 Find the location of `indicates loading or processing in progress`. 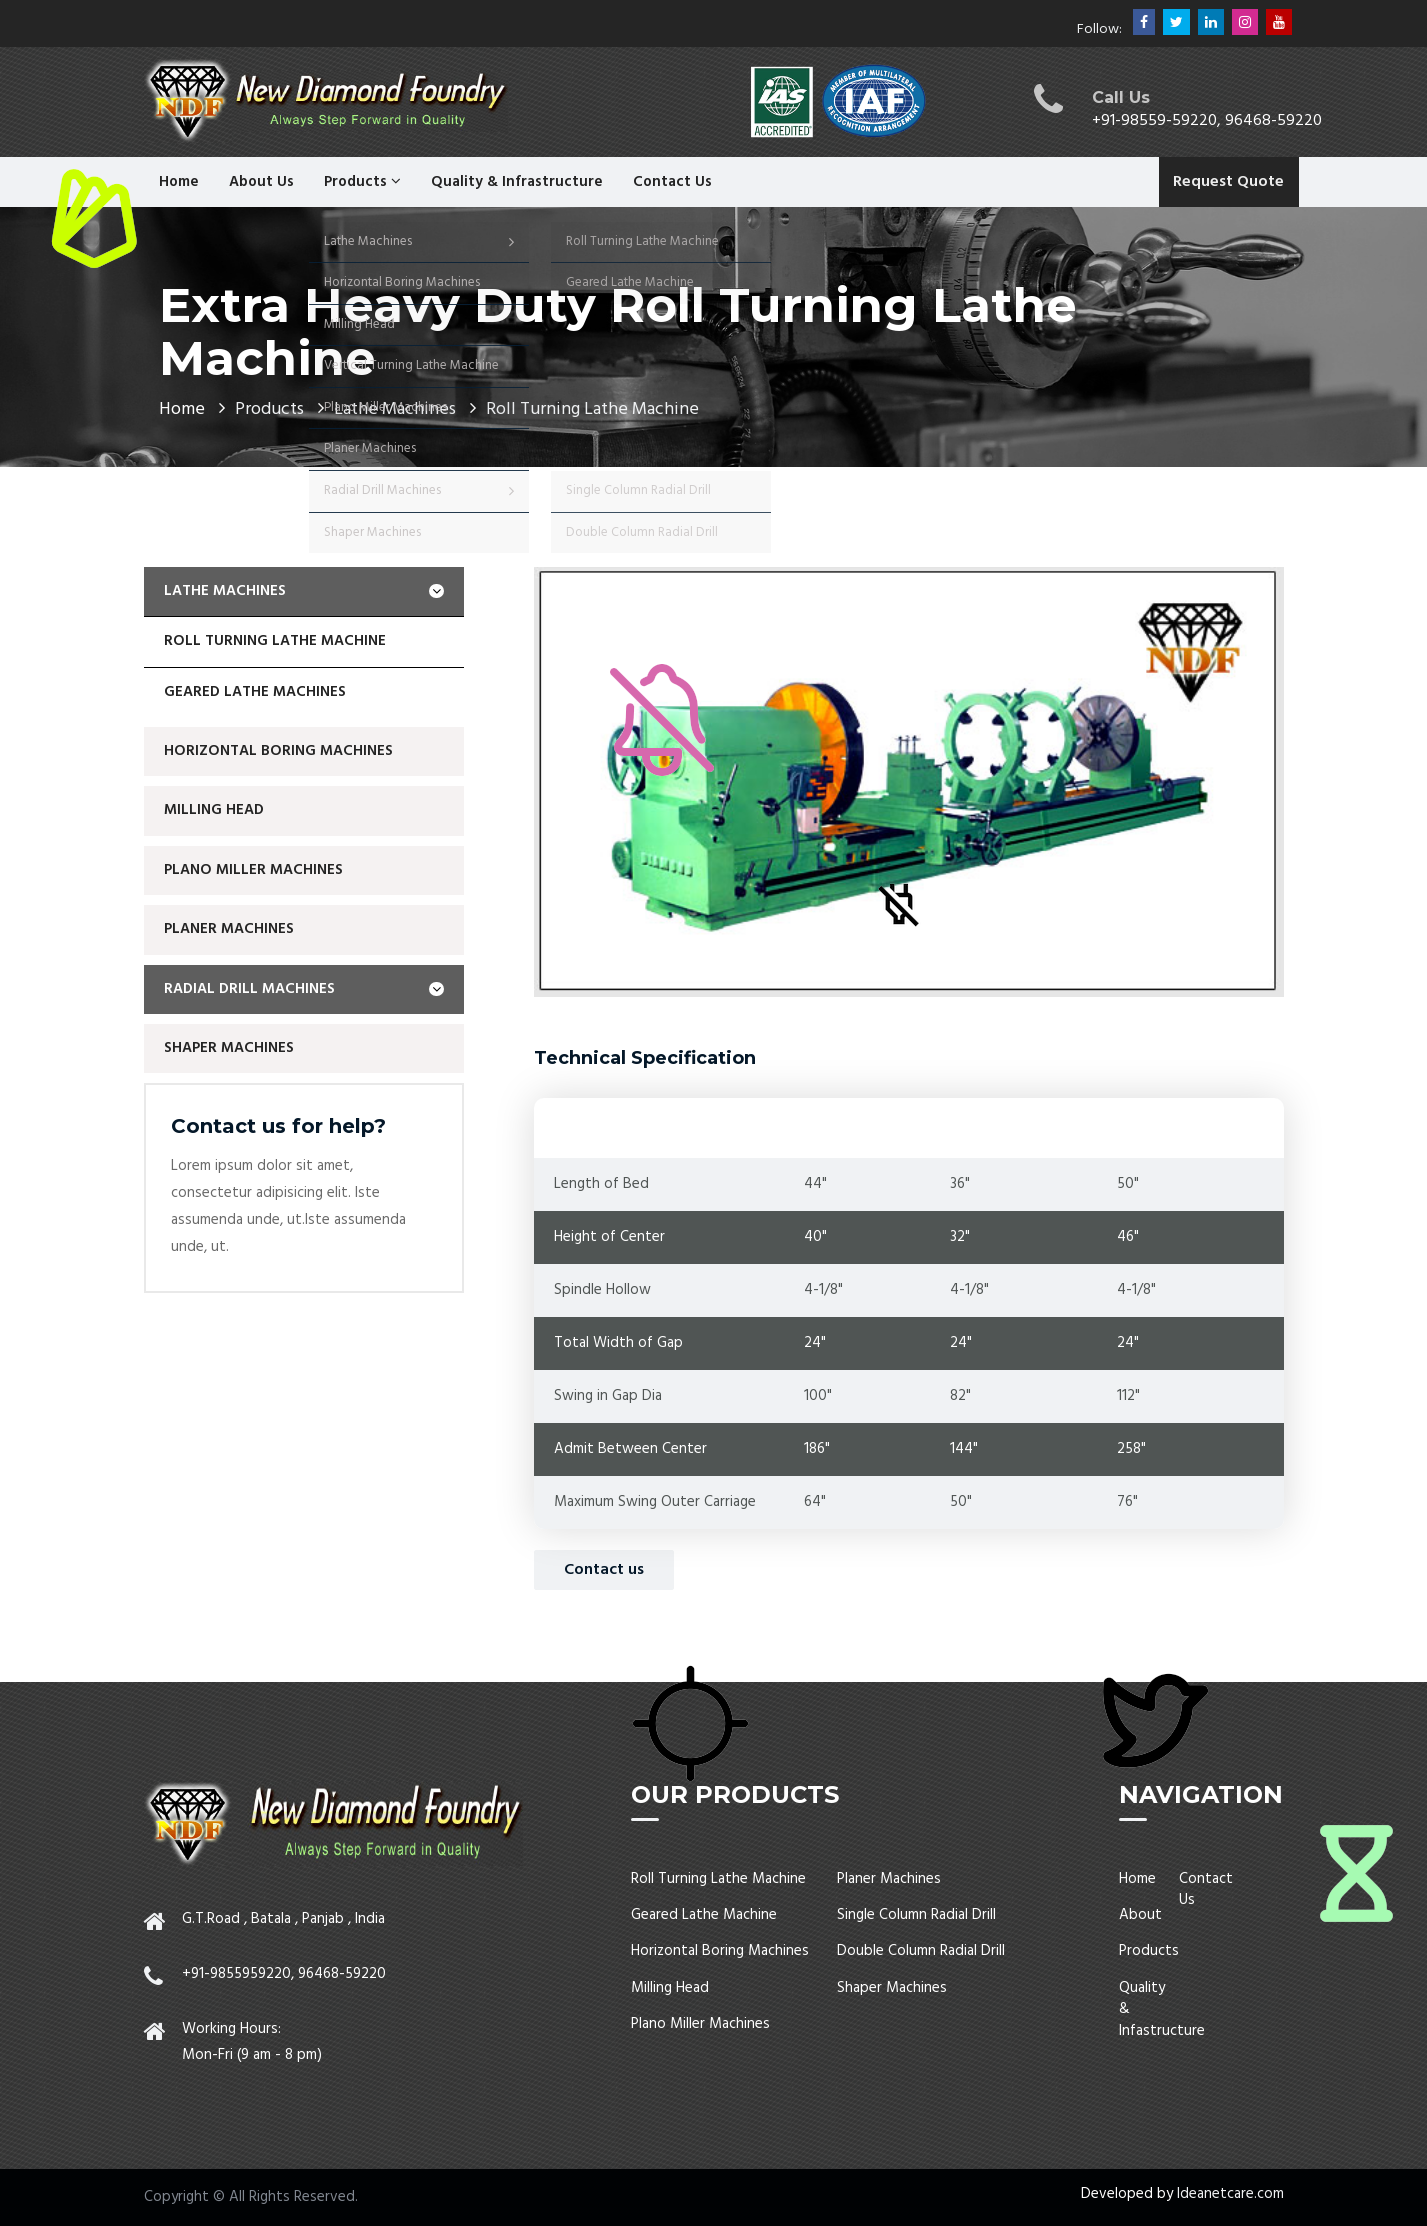

indicates loading or processing in progress is located at coordinates (1356, 1873).